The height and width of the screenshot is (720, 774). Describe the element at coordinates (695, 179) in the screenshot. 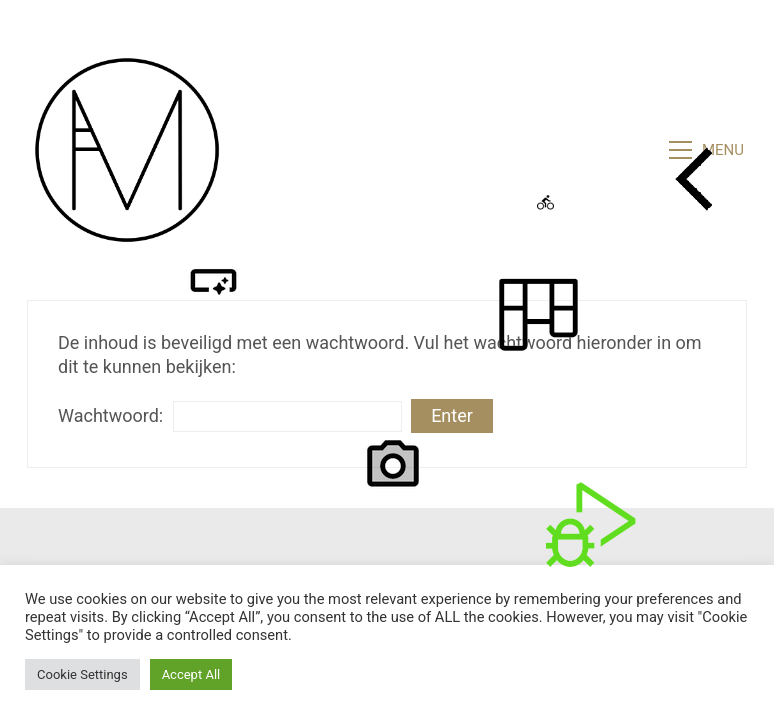

I see `go back to the previous screen` at that location.